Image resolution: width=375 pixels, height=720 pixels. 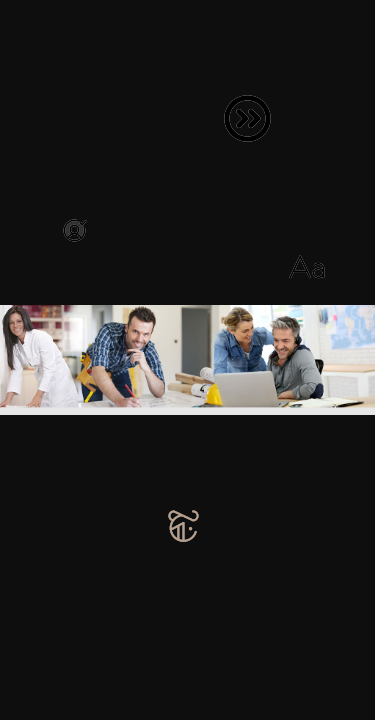 I want to click on open the New York Times app, so click(x=183, y=525).